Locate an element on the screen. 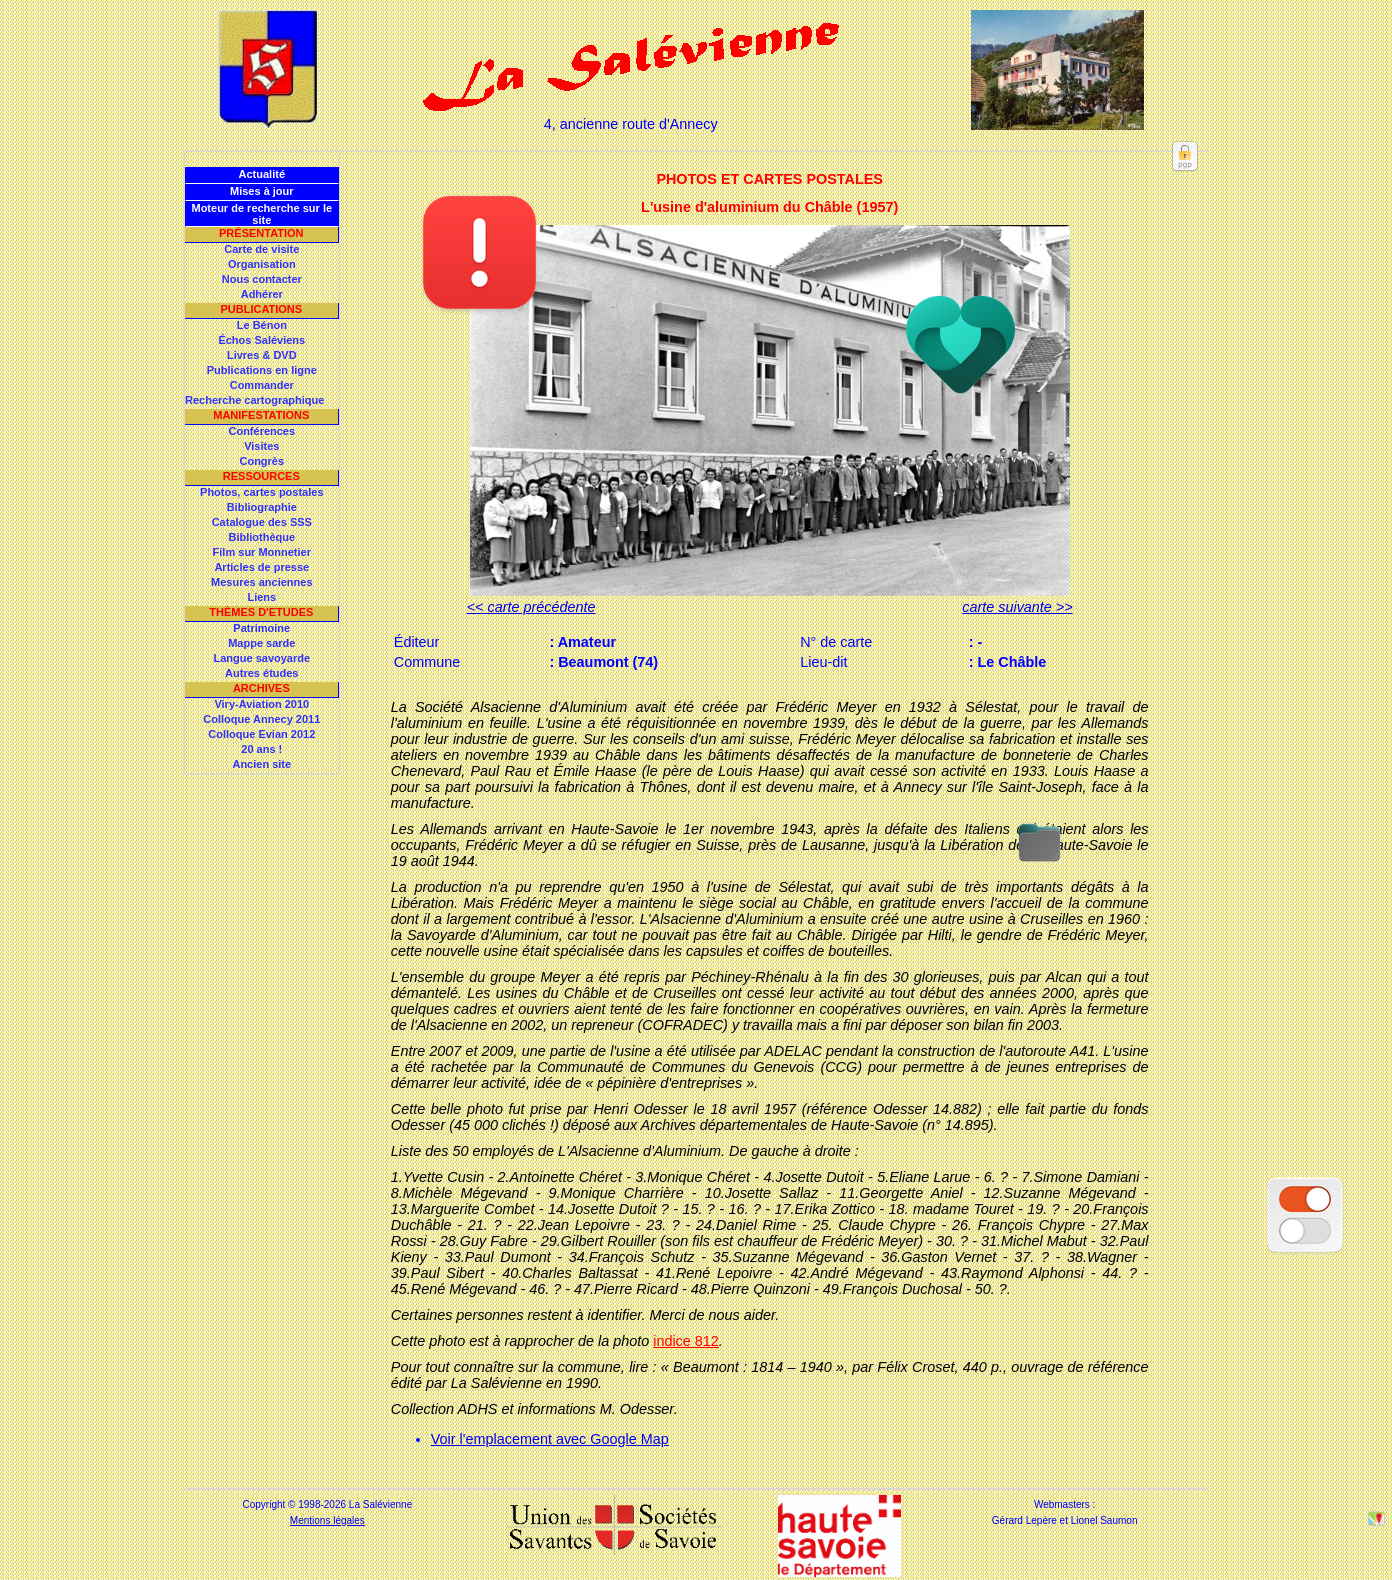  open system tweaks or settings app is located at coordinates (1305, 1215).